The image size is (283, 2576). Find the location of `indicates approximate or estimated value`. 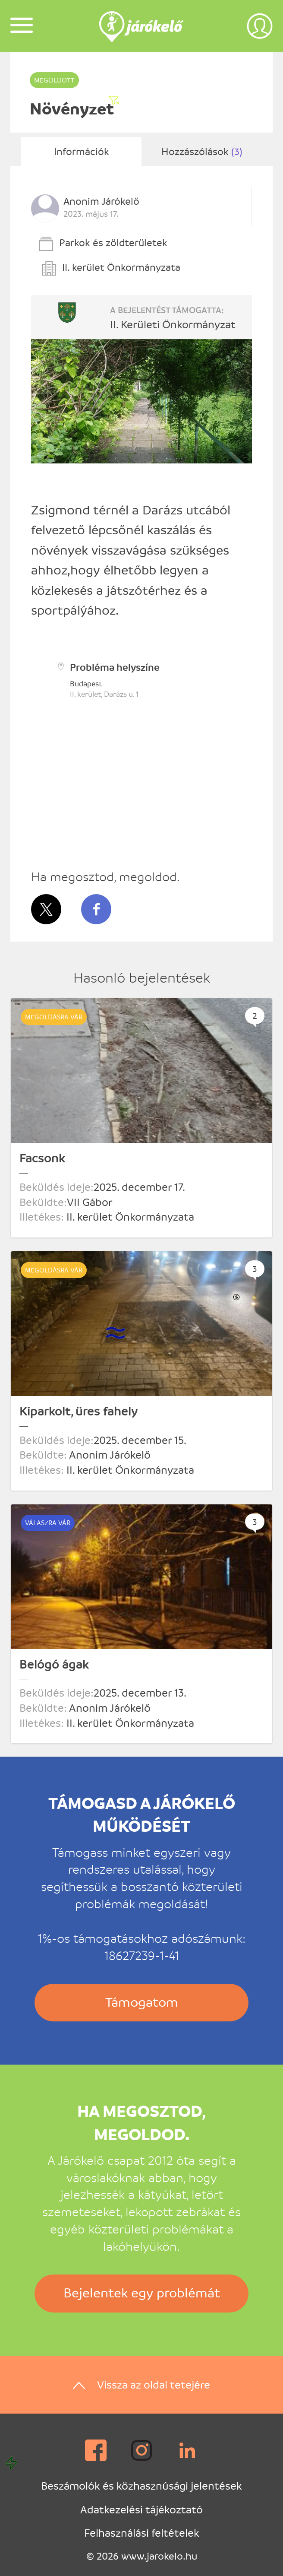

indicates approximate or estimated value is located at coordinates (116, 1333).